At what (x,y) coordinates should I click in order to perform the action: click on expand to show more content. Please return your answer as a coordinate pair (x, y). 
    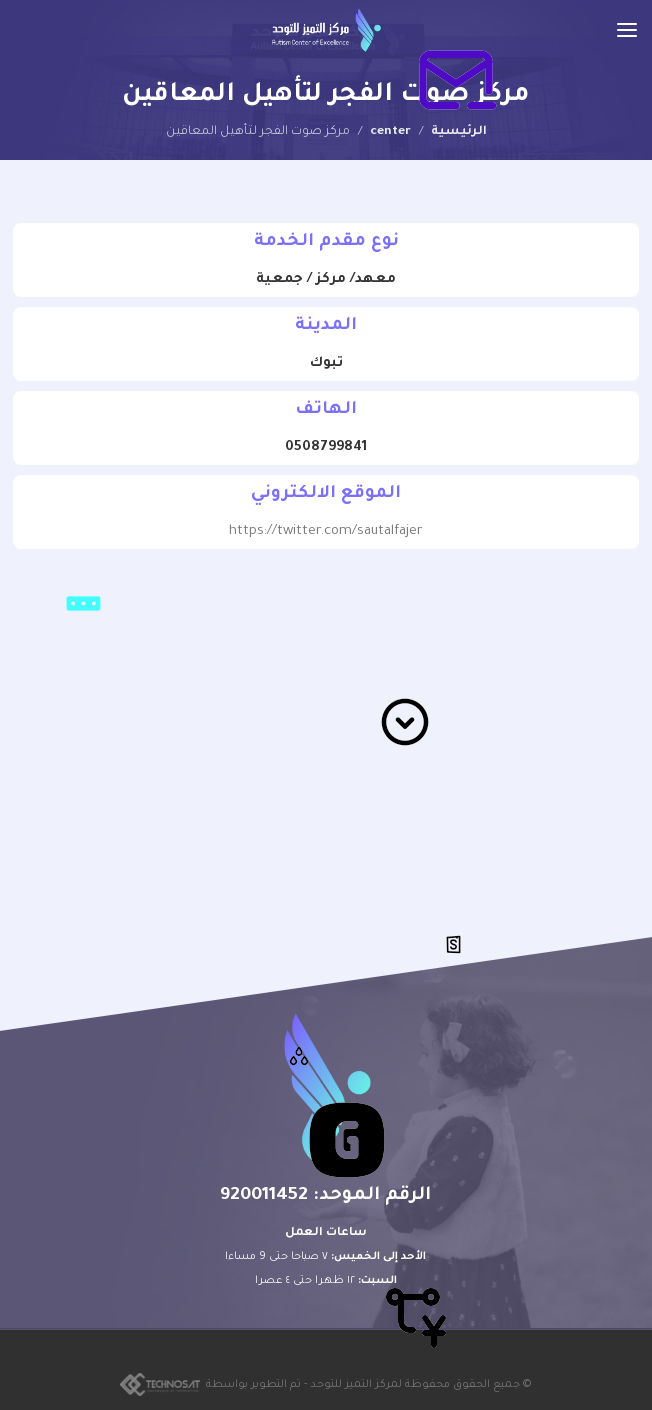
    Looking at the image, I should click on (405, 722).